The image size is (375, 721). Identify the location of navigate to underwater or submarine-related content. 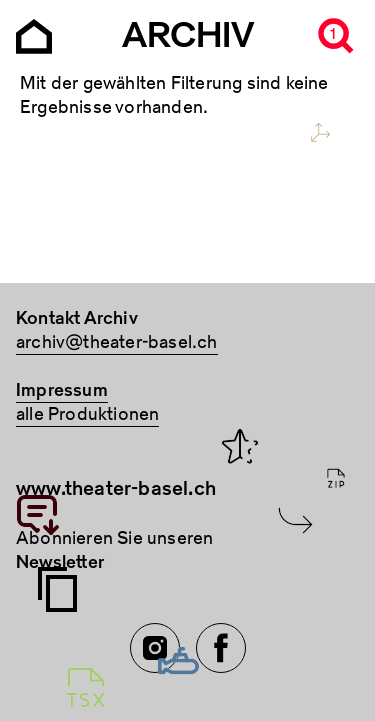
(177, 662).